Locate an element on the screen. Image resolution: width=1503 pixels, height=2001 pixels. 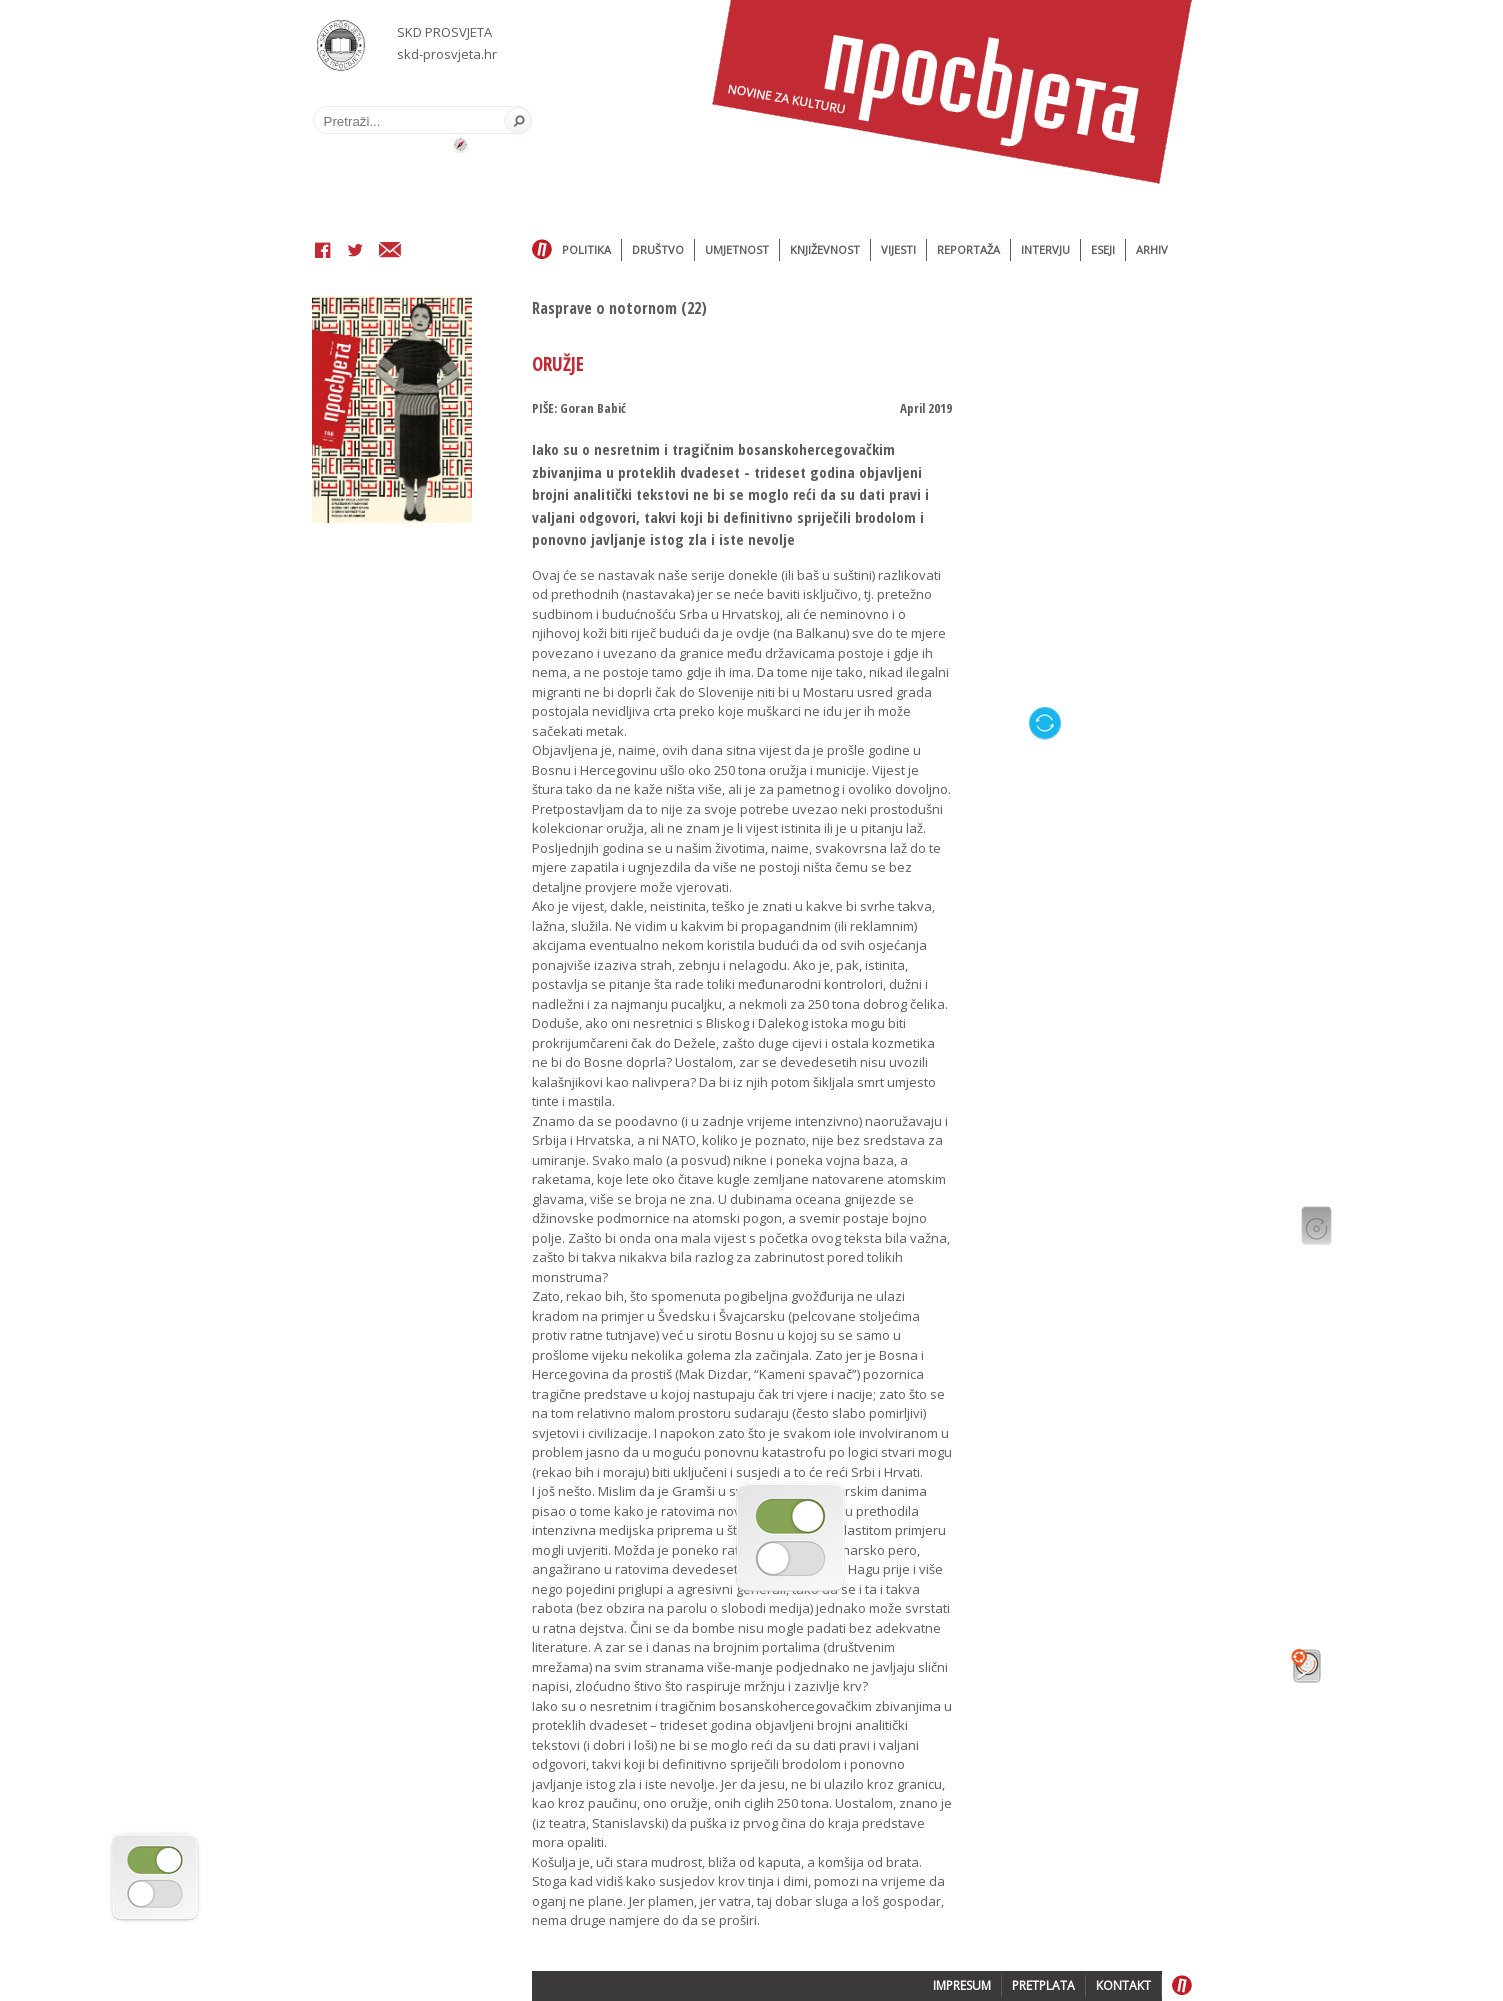
launch the ubiquity installer for ubuntu linux is located at coordinates (1307, 1666).